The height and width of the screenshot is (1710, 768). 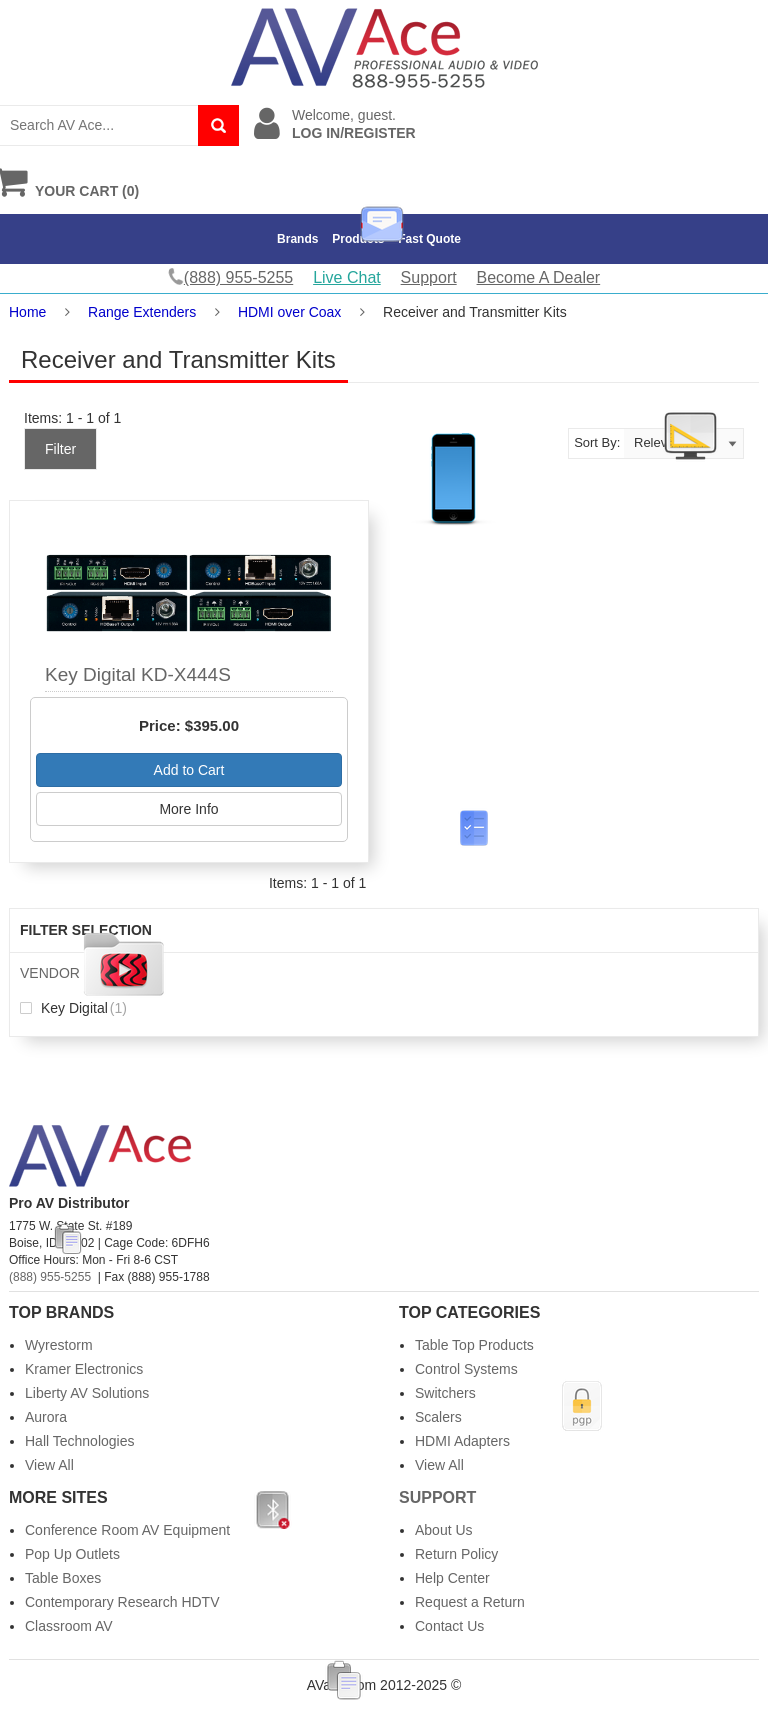 What do you see at coordinates (123, 966) in the screenshot?
I see `open PewDiePie YouTube channel folder` at bounding box center [123, 966].